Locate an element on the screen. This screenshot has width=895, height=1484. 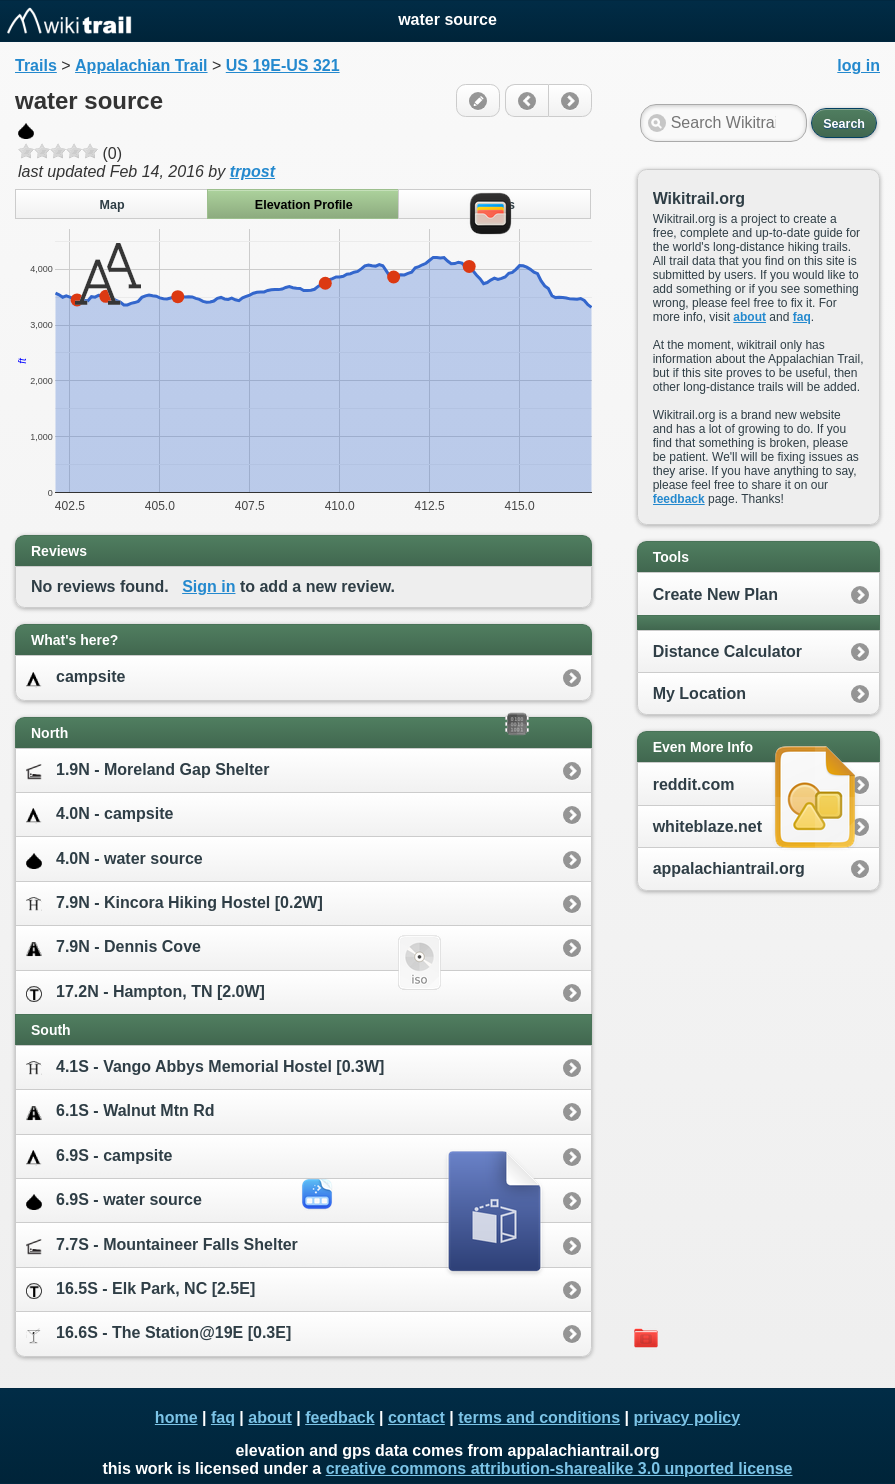
a CD/DVD disc image file (ISO format) is located at coordinates (419, 962).